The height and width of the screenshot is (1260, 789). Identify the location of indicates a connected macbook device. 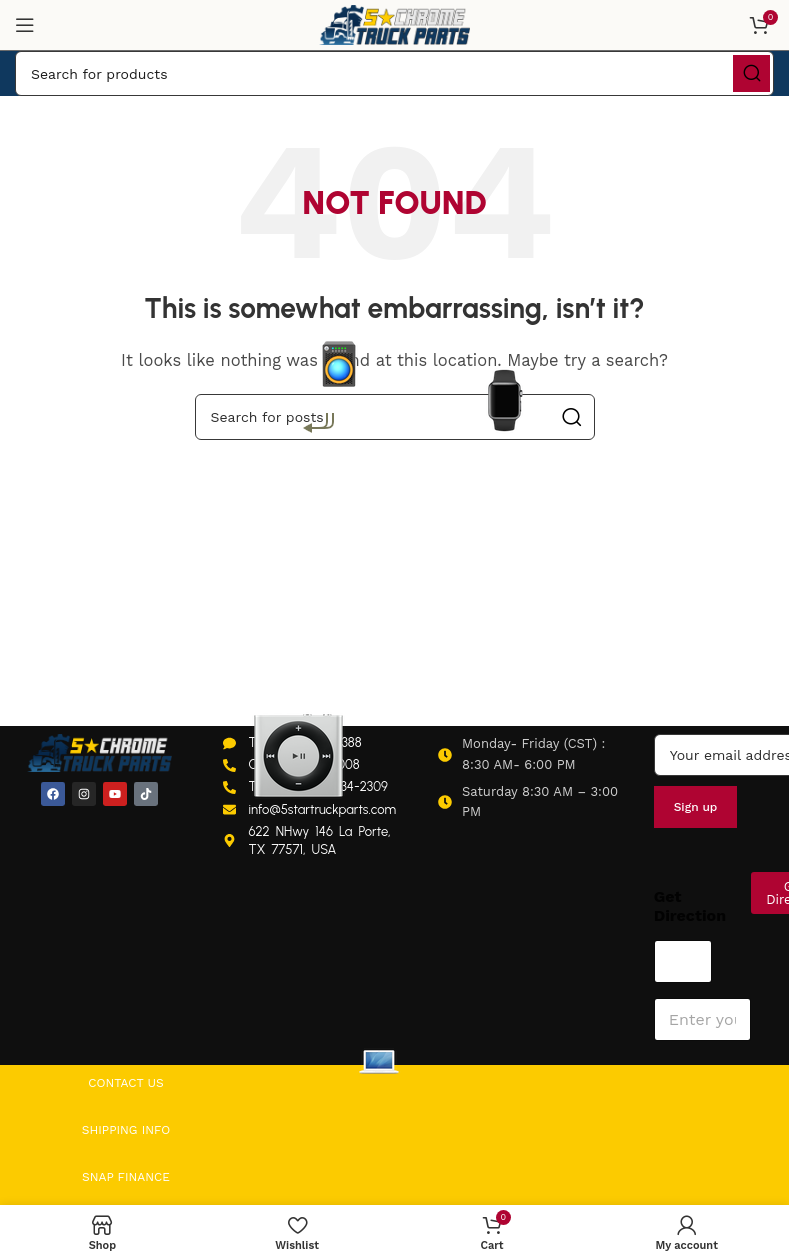
(379, 1060).